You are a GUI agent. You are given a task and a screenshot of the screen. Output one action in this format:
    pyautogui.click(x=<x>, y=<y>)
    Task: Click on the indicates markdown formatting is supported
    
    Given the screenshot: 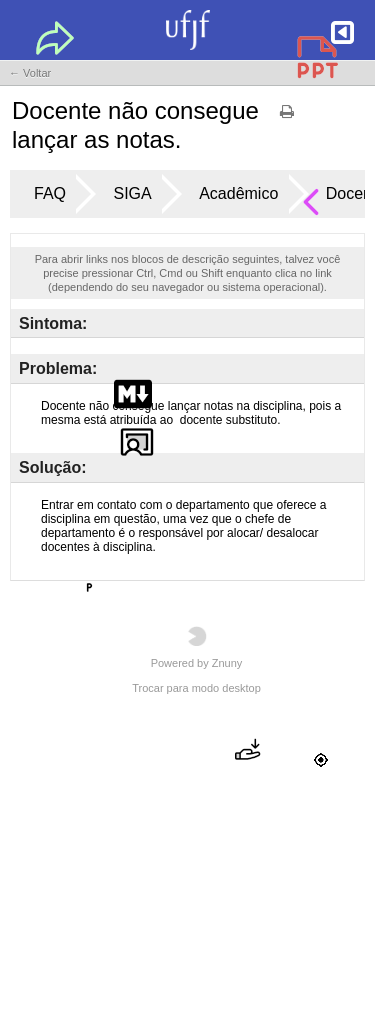 What is the action you would take?
    pyautogui.click(x=133, y=394)
    